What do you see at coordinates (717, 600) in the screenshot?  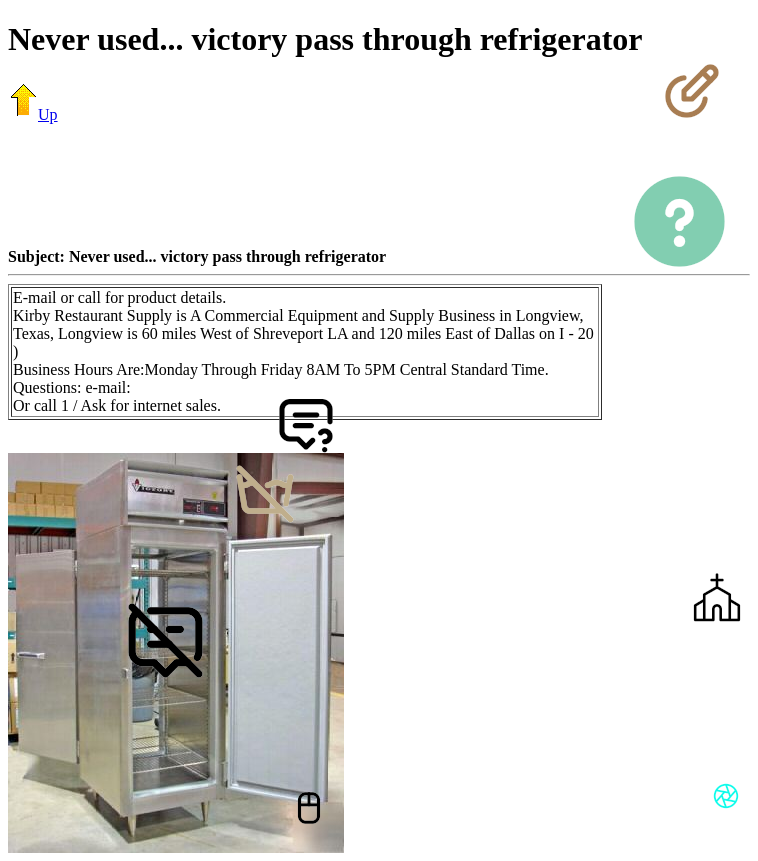 I see `indicates a nearby church or place of worship` at bounding box center [717, 600].